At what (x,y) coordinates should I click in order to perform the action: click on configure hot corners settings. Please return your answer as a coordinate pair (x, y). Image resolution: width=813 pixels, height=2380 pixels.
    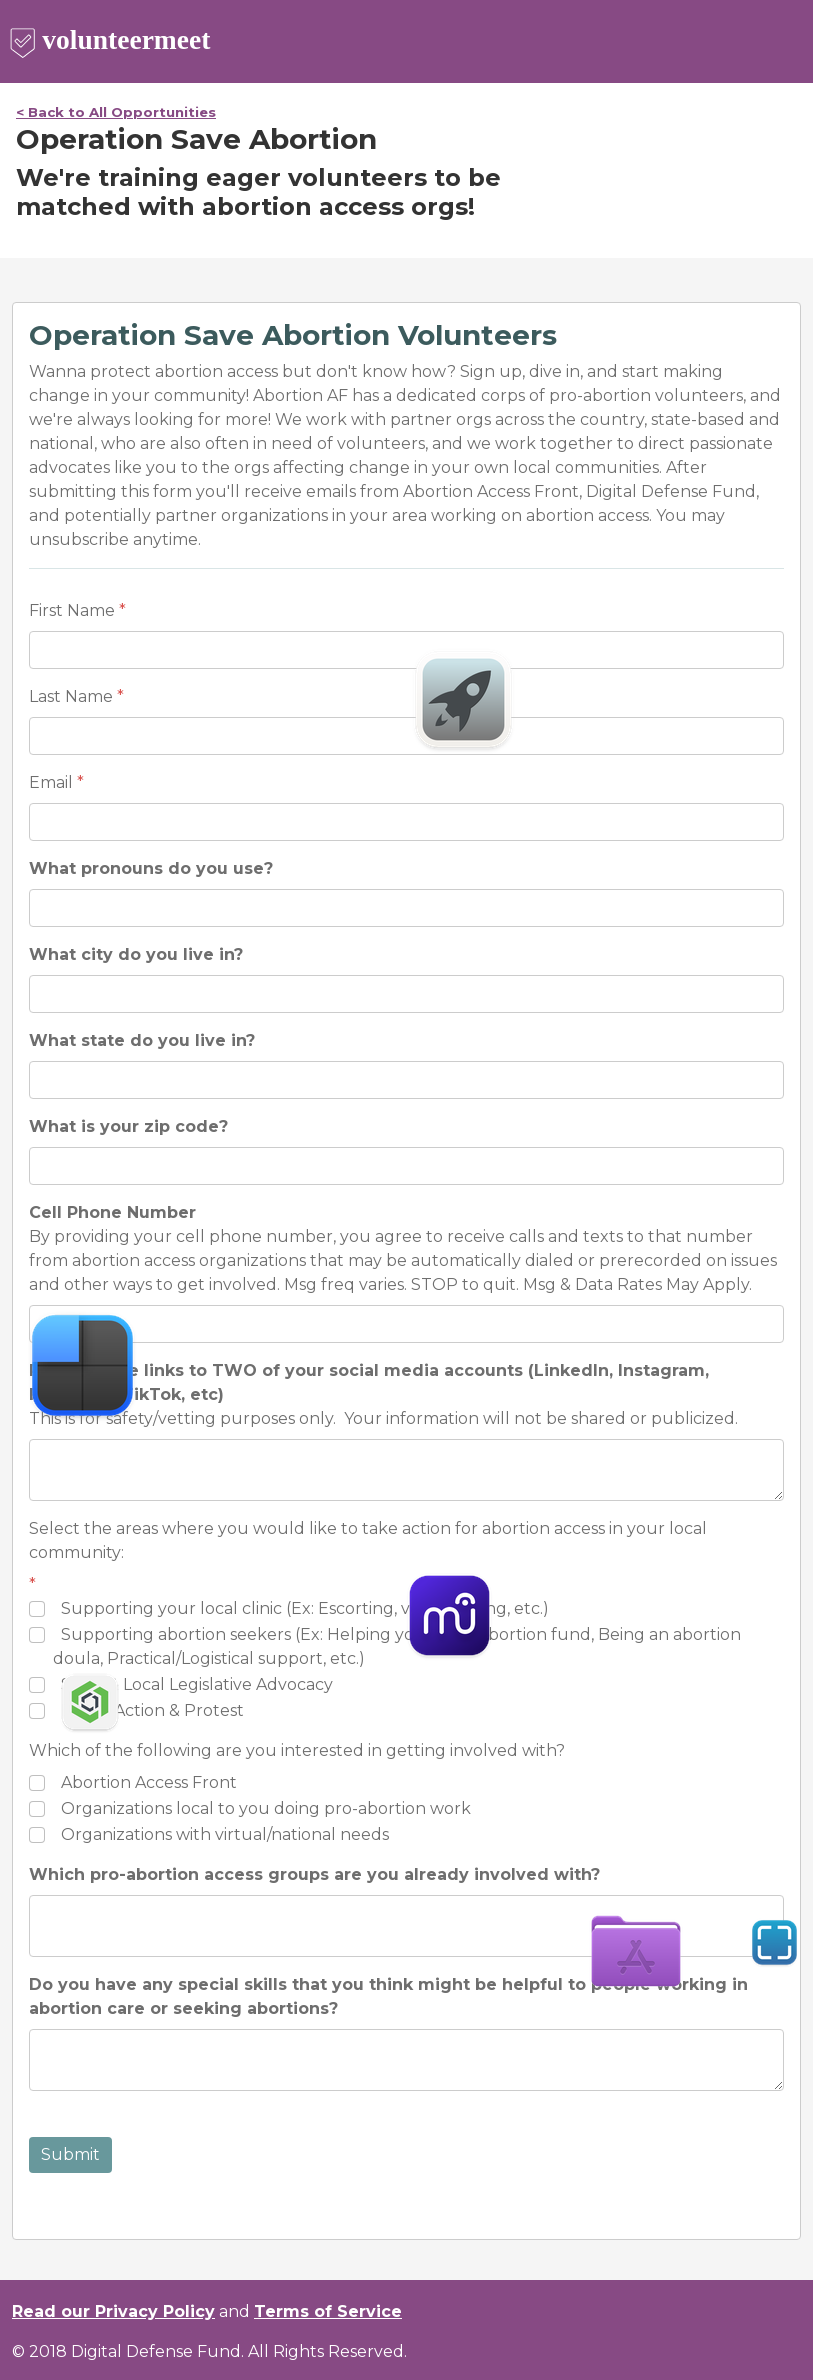
    Looking at the image, I should click on (774, 1942).